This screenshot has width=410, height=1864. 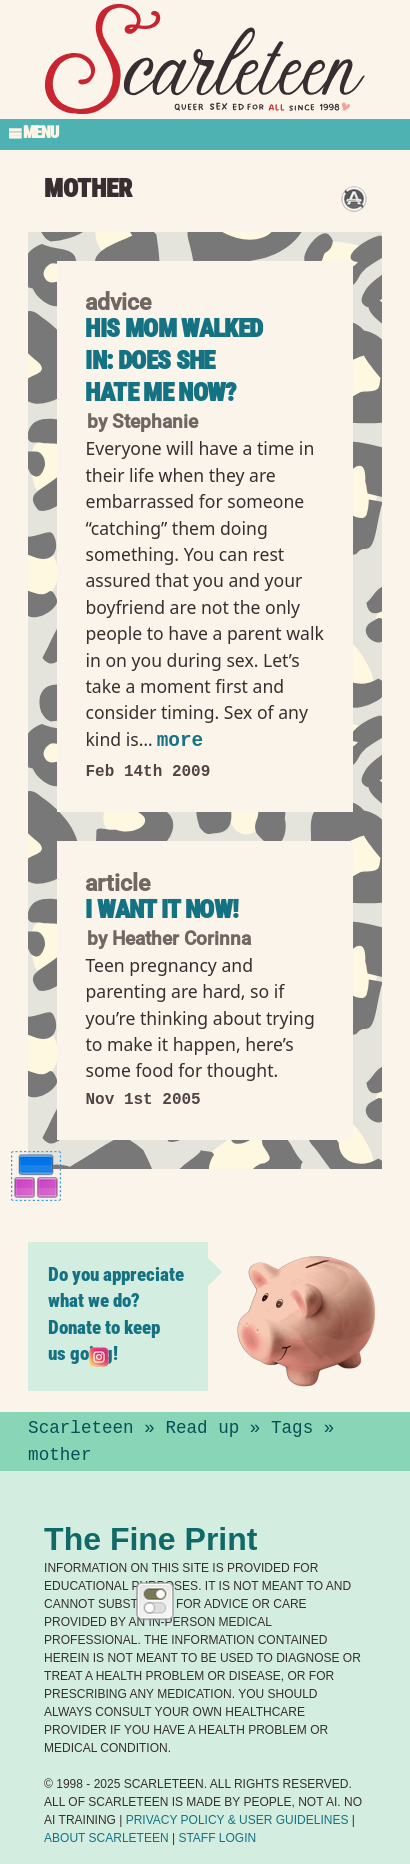 I want to click on open gnome tweaks settings, so click(x=155, y=1601).